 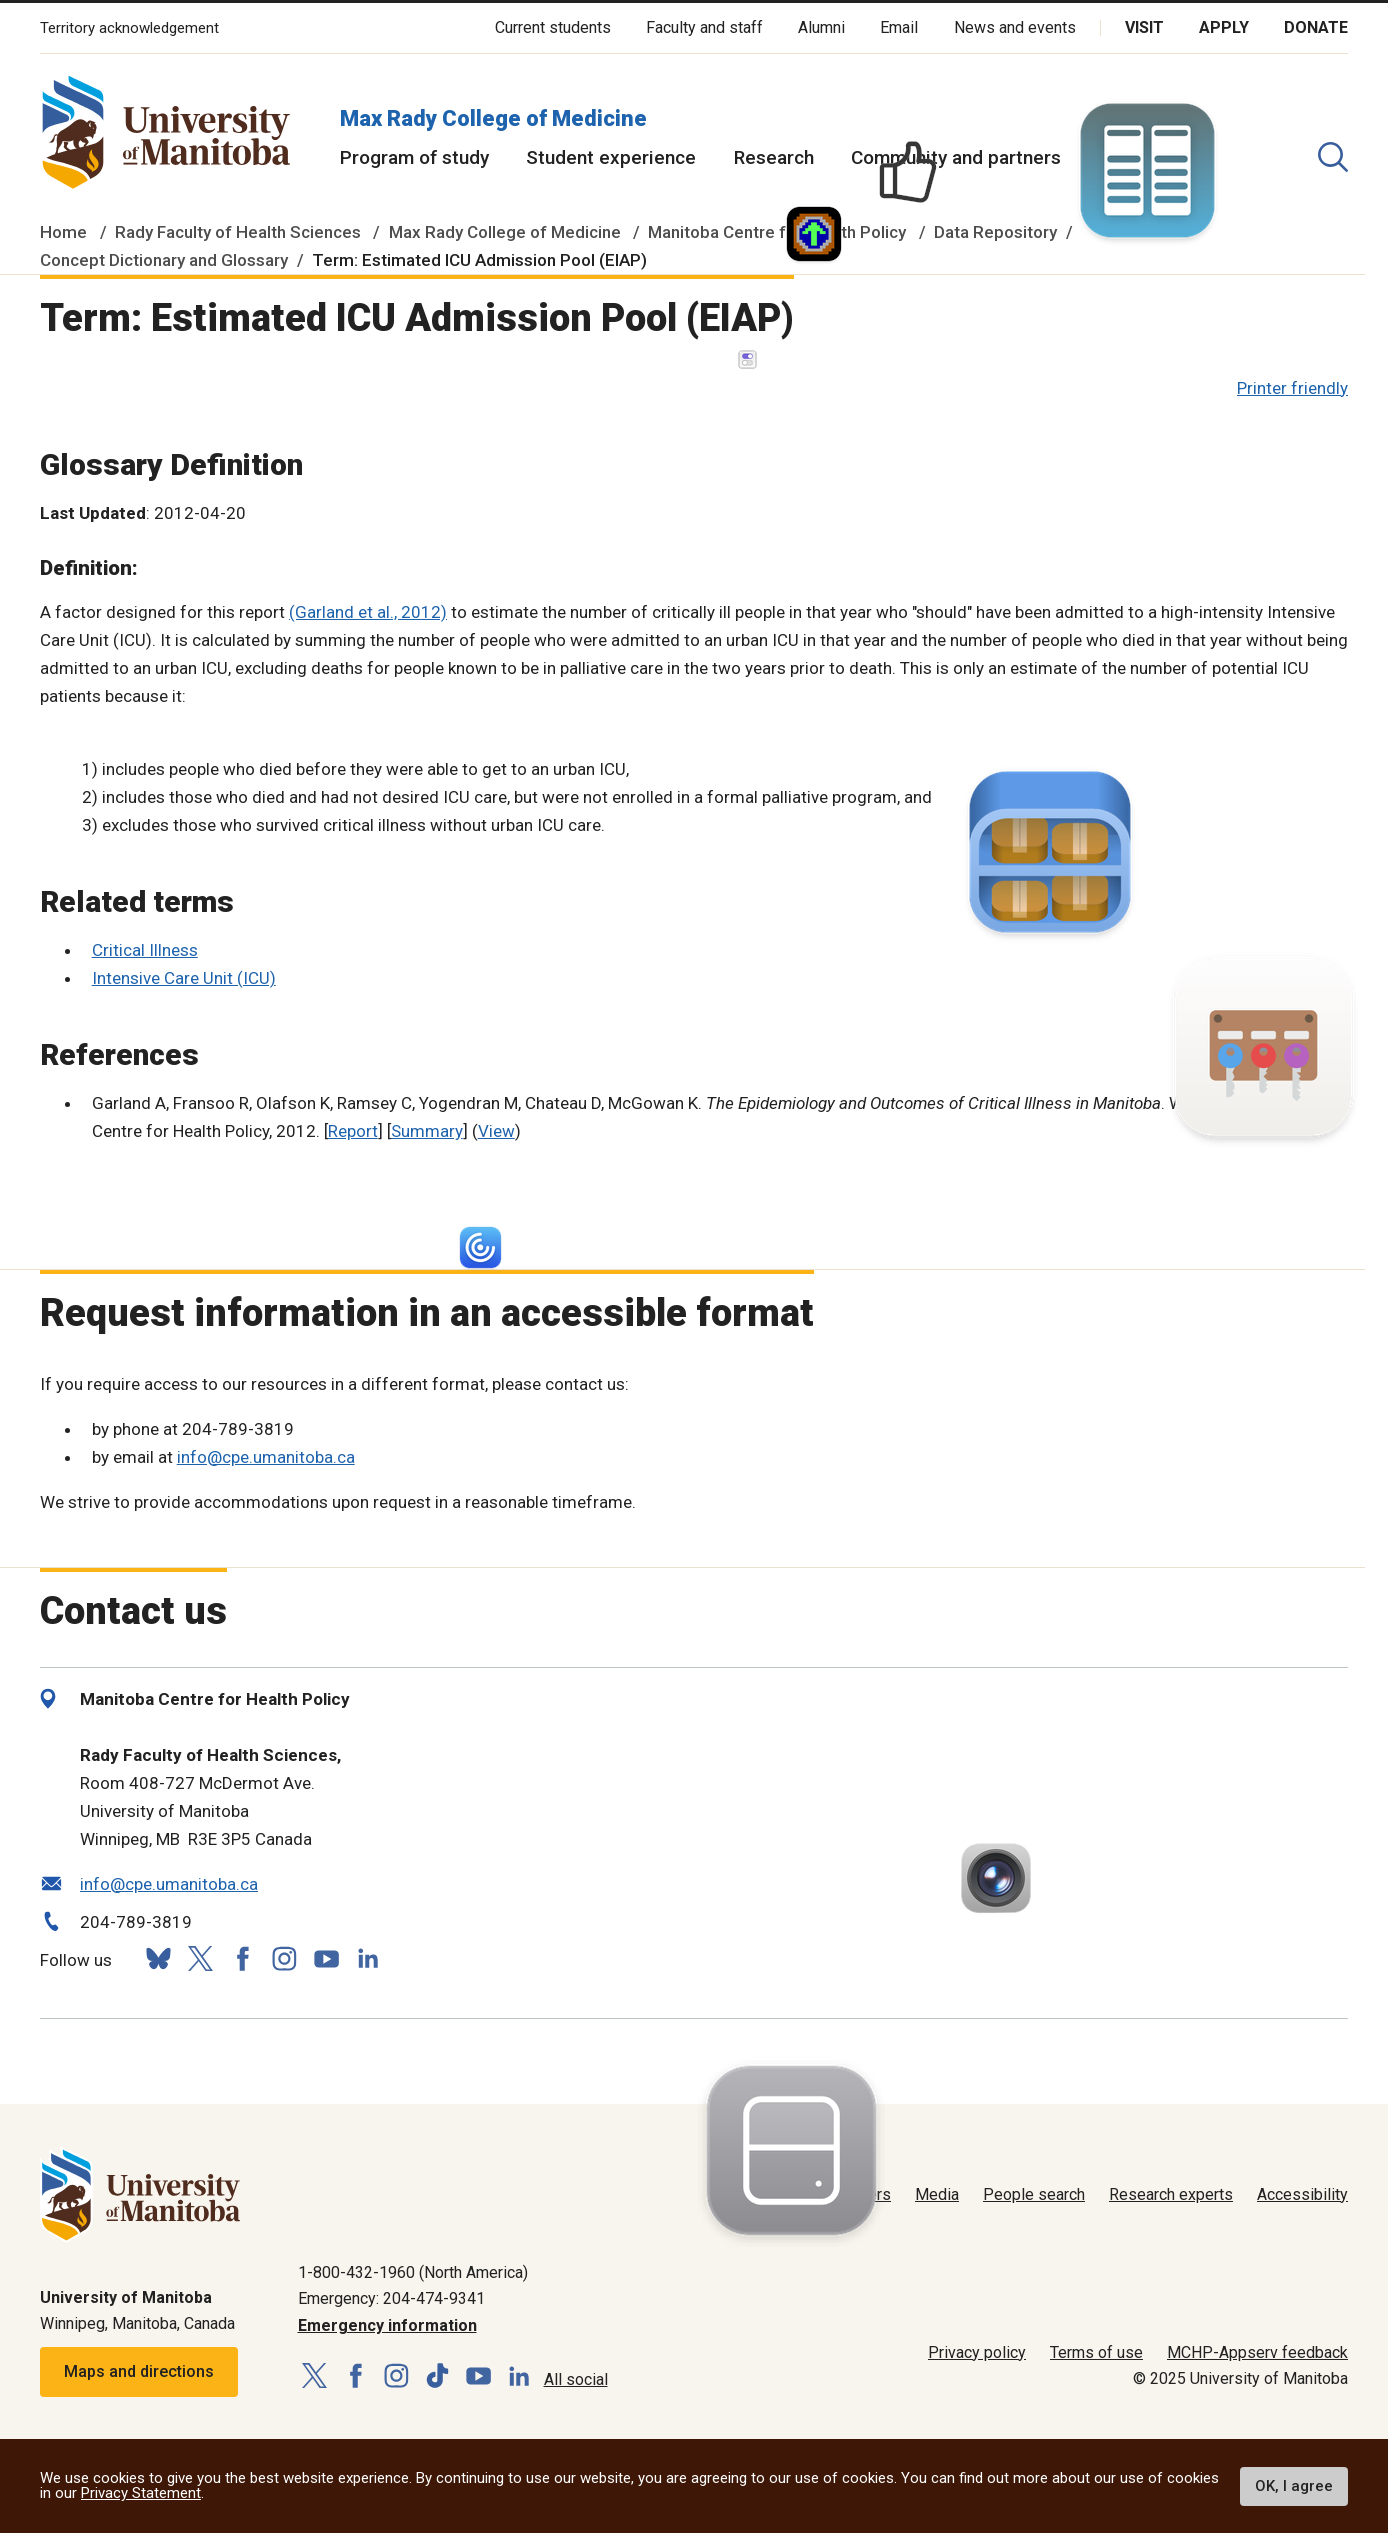 I want to click on open keyrack password manager, so click(x=1263, y=1047).